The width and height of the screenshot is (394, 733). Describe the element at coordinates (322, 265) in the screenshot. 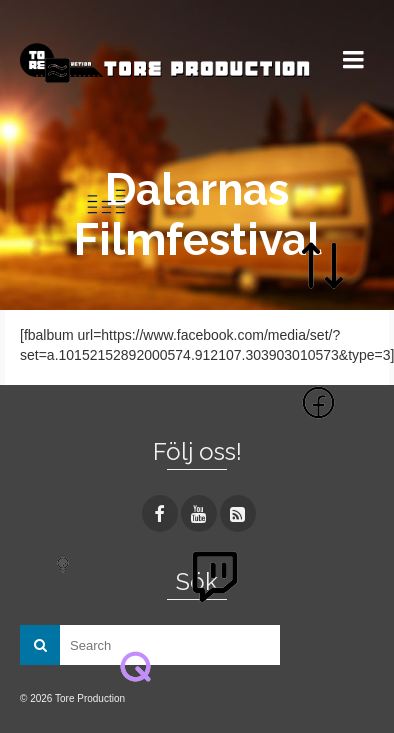

I see `sort items in ascending or descending order` at that location.